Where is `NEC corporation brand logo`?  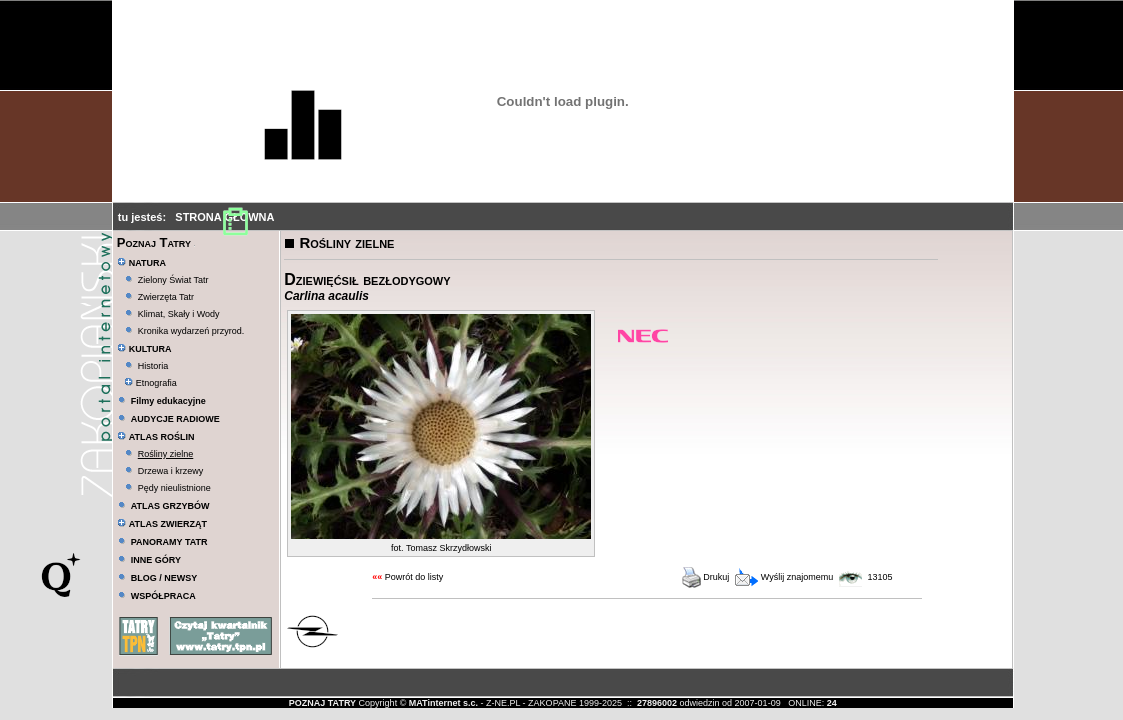
NEC corporation brand logo is located at coordinates (643, 336).